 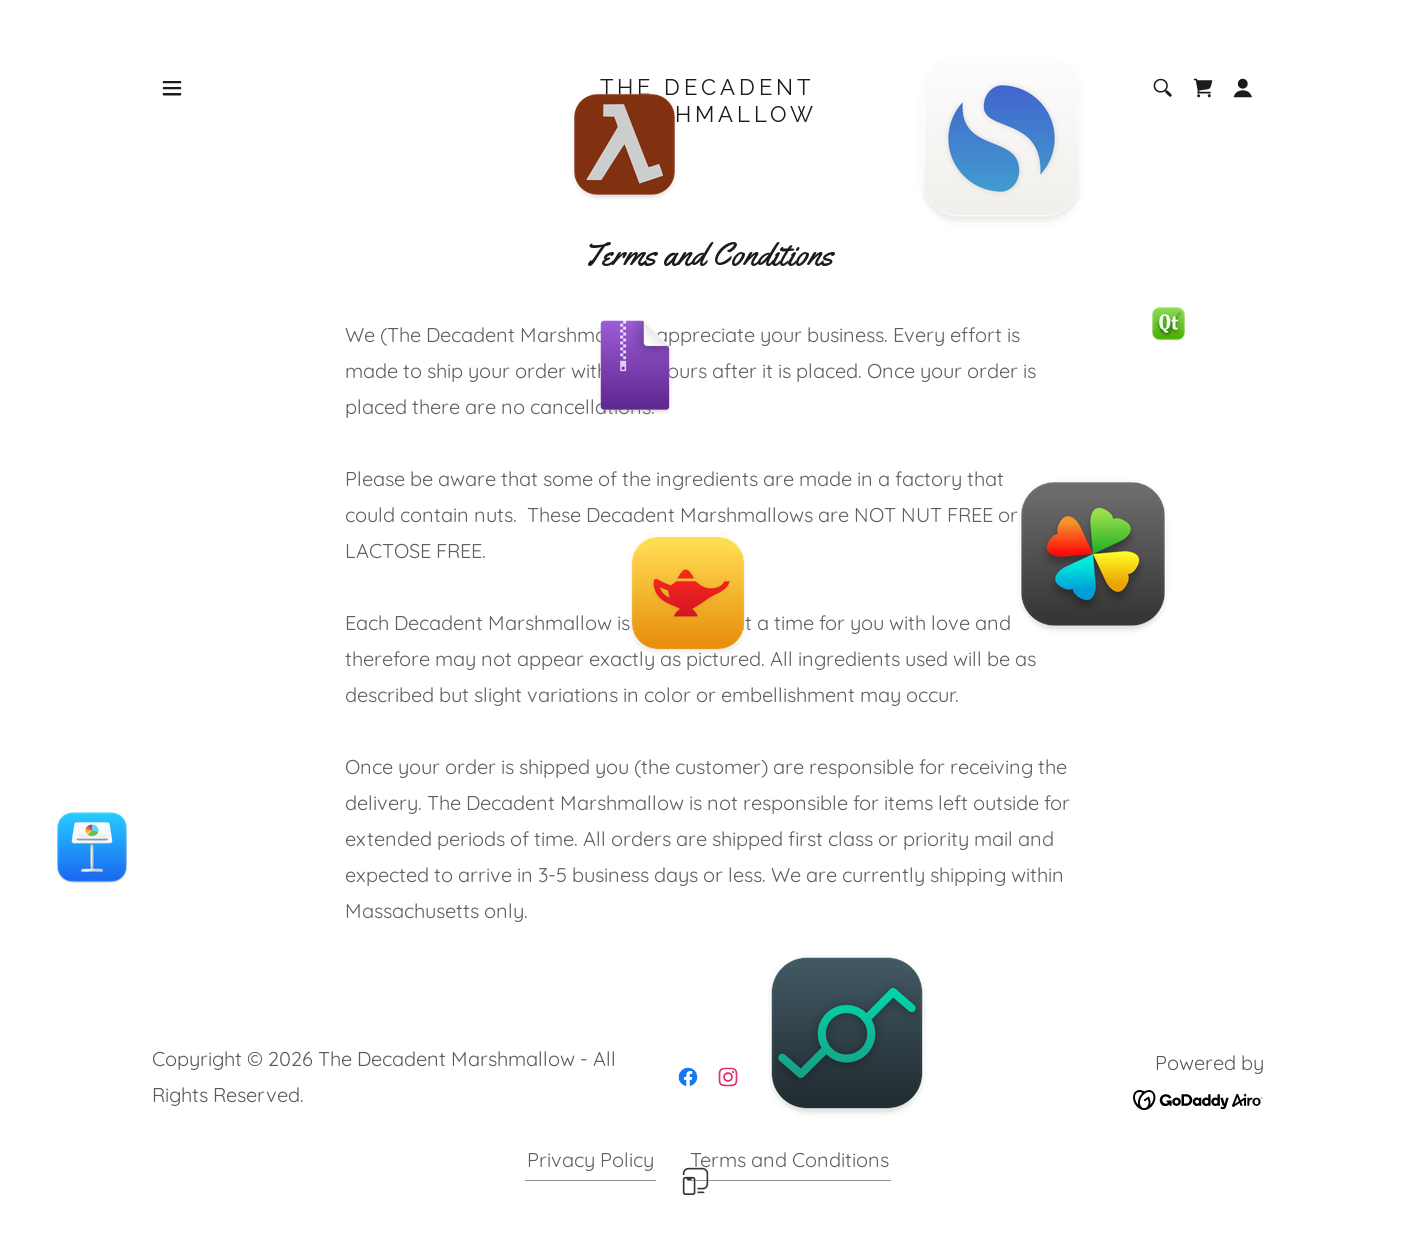 What do you see at coordinates (1093, 554) in the screenshot?
I see `launch playonlinux to run windows applications` at bounding box center [1093, 554].